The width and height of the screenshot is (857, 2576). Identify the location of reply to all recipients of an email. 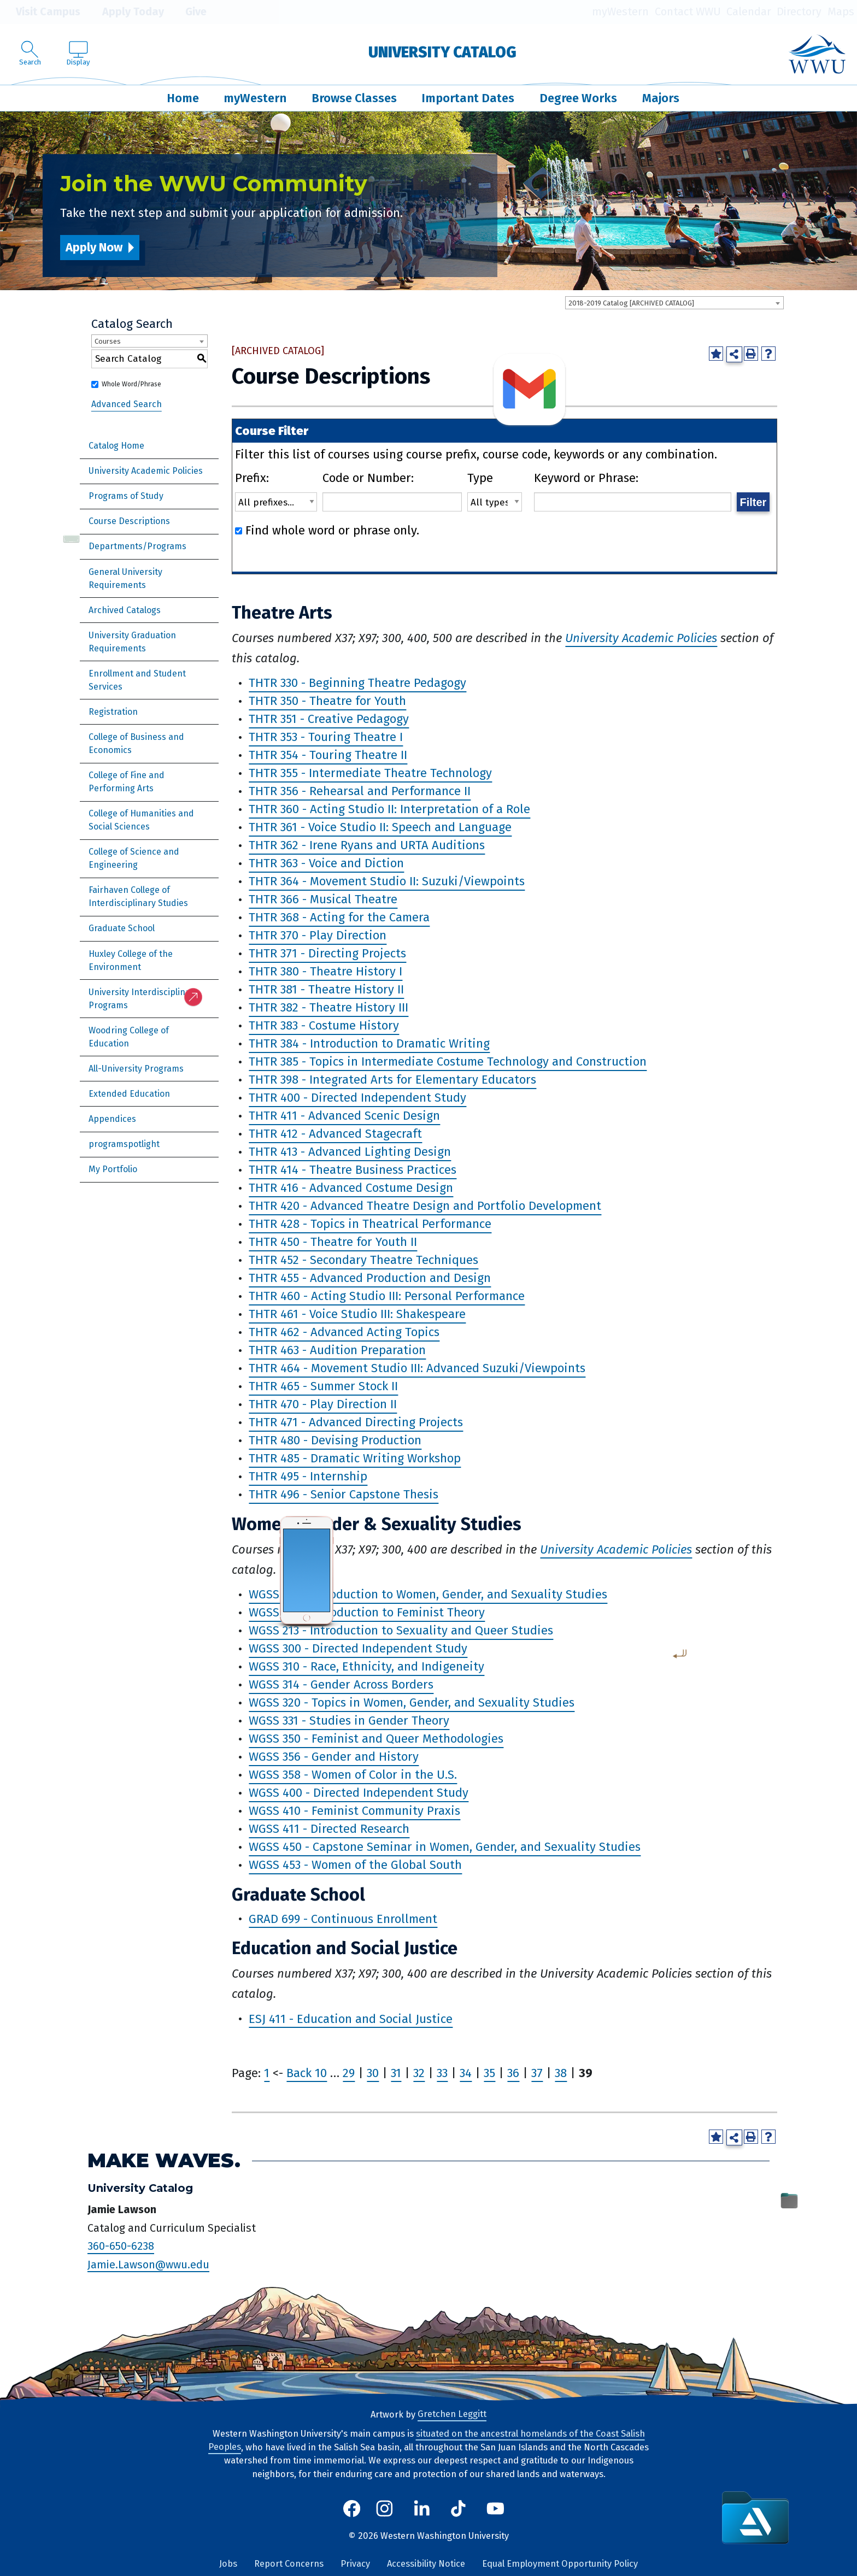
(679, 1653).